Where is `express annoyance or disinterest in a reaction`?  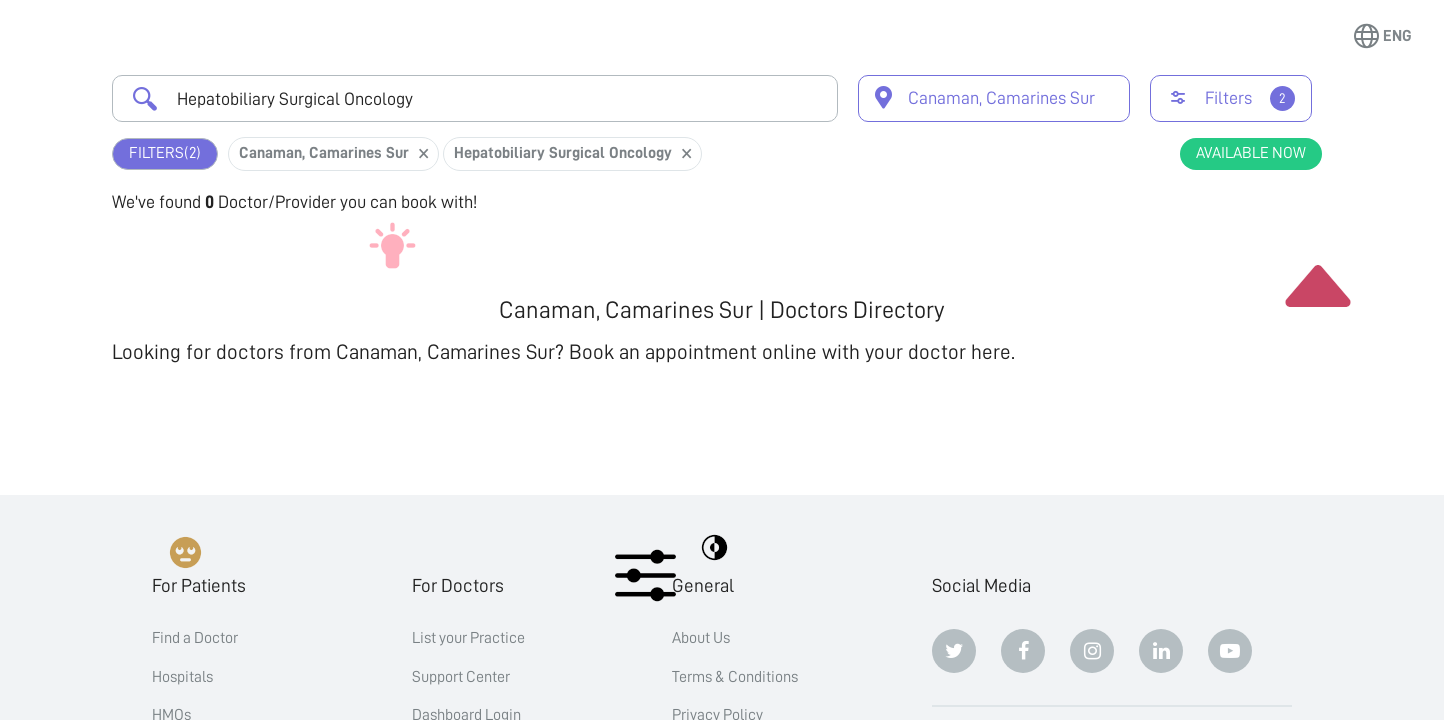 express annoyance or disinterest in a reaction is located at coordinates (185, 552).